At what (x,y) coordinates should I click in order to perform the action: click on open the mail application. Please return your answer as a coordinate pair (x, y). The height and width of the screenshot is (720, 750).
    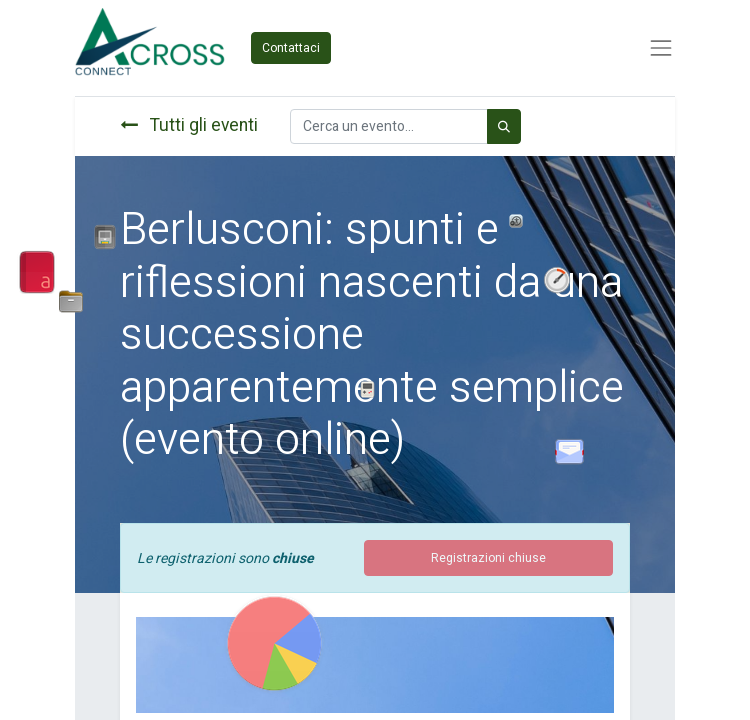
    Looking at the image, I should click on (569, 451).